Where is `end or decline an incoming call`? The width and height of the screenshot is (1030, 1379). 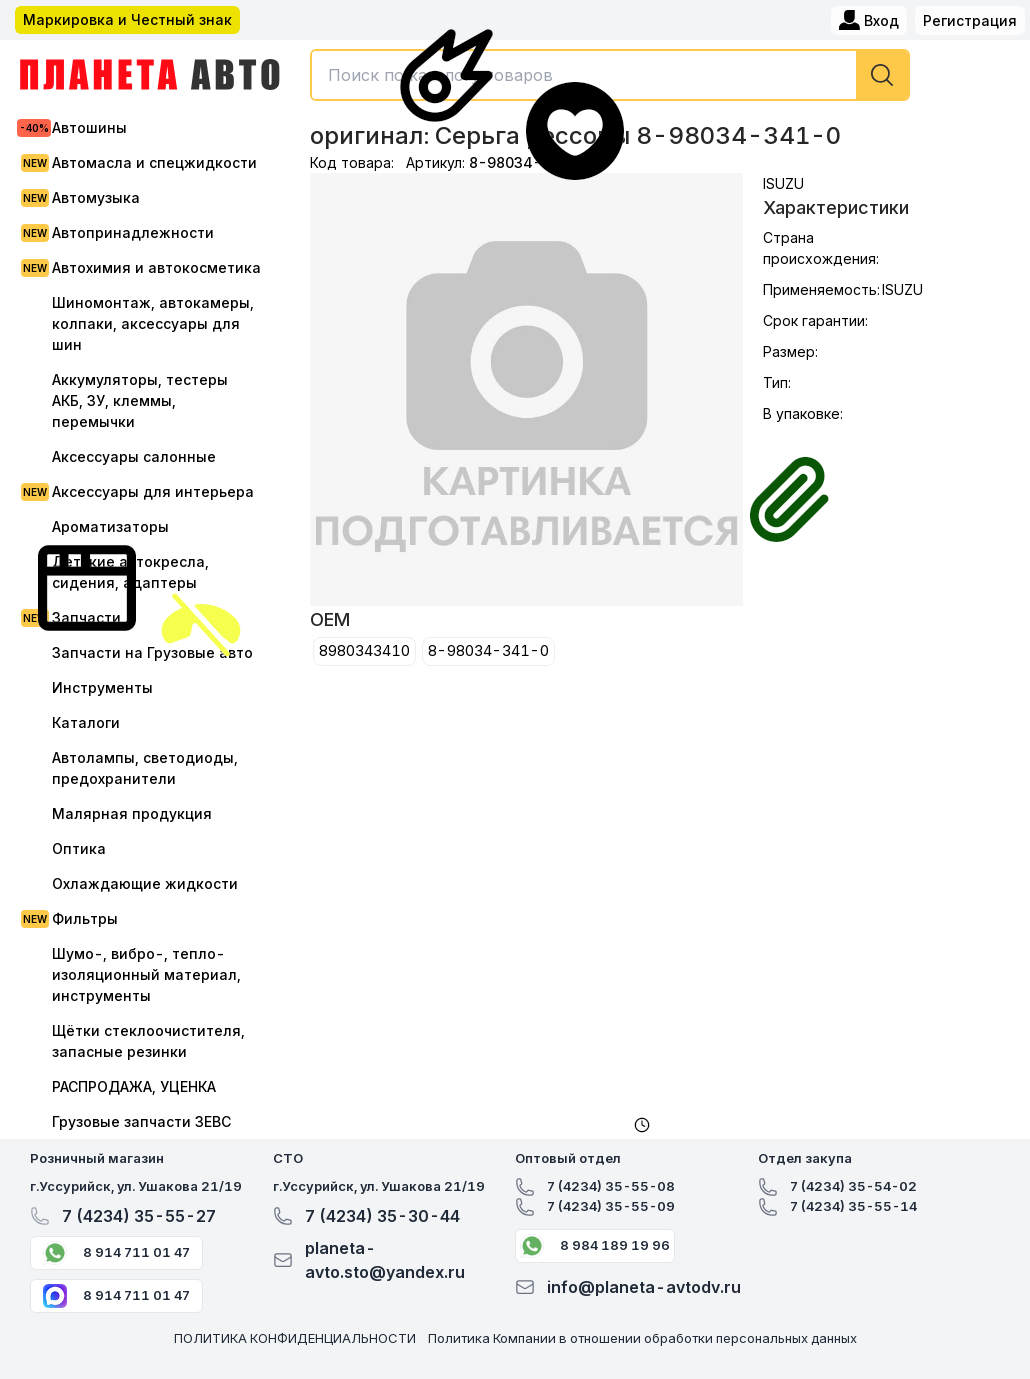
end or decline an incoming call is located at coordinates (201, 625).